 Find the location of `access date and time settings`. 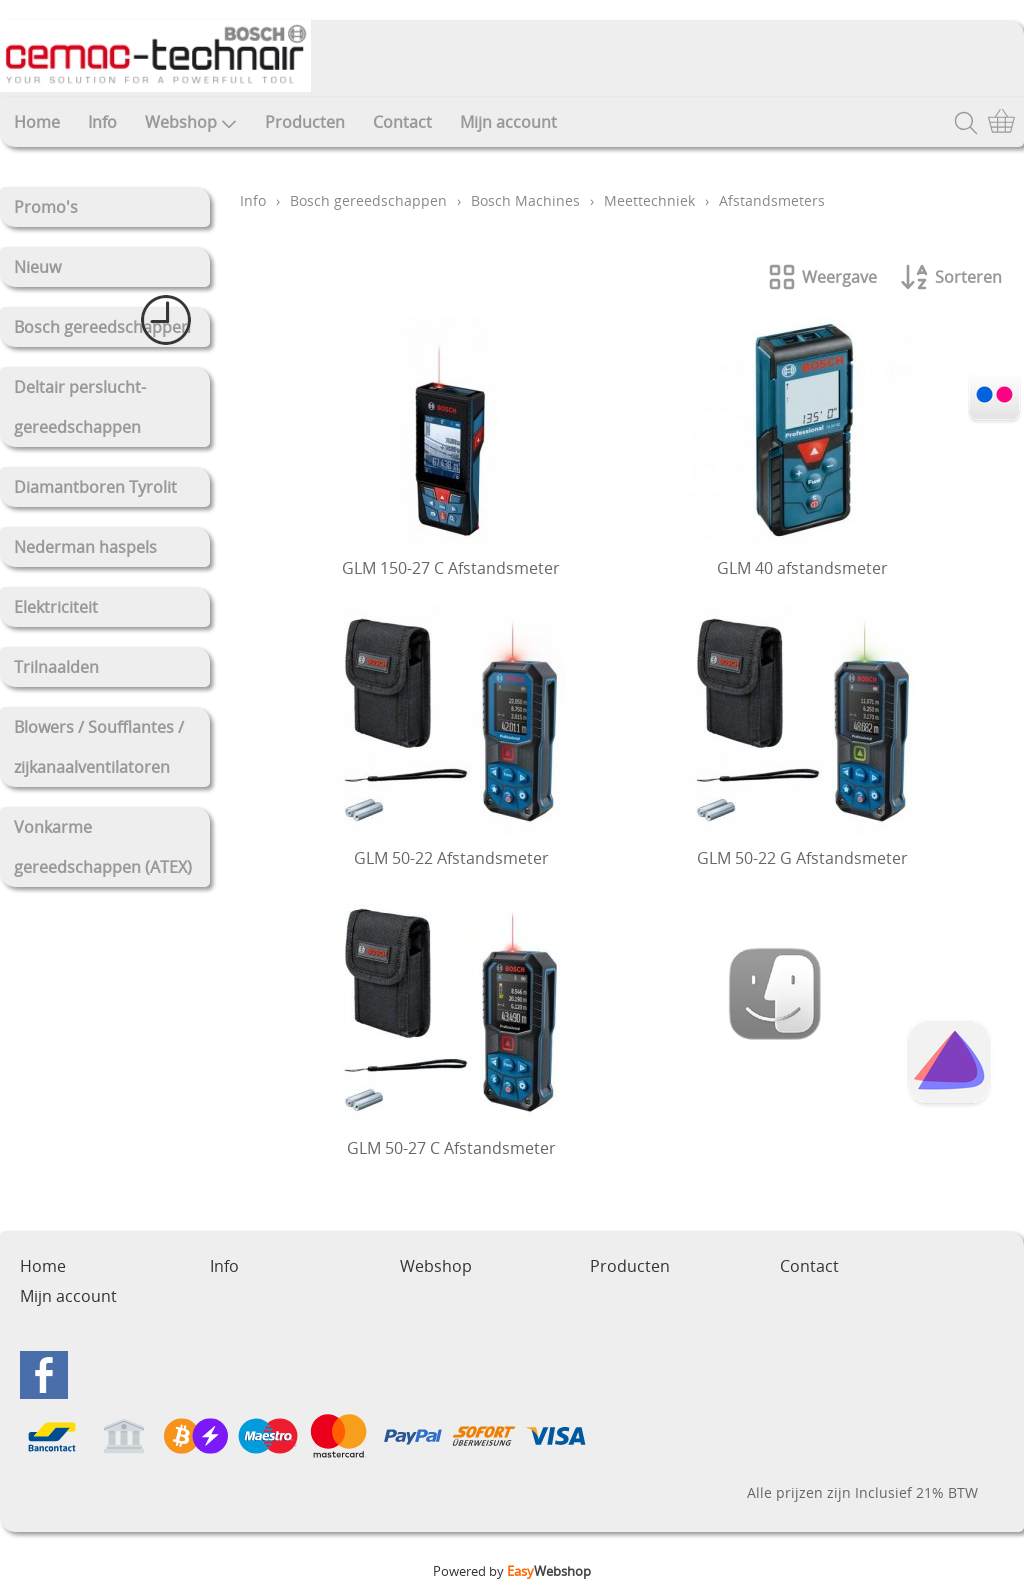

access date and time settings is located at coordinates (166, 320).